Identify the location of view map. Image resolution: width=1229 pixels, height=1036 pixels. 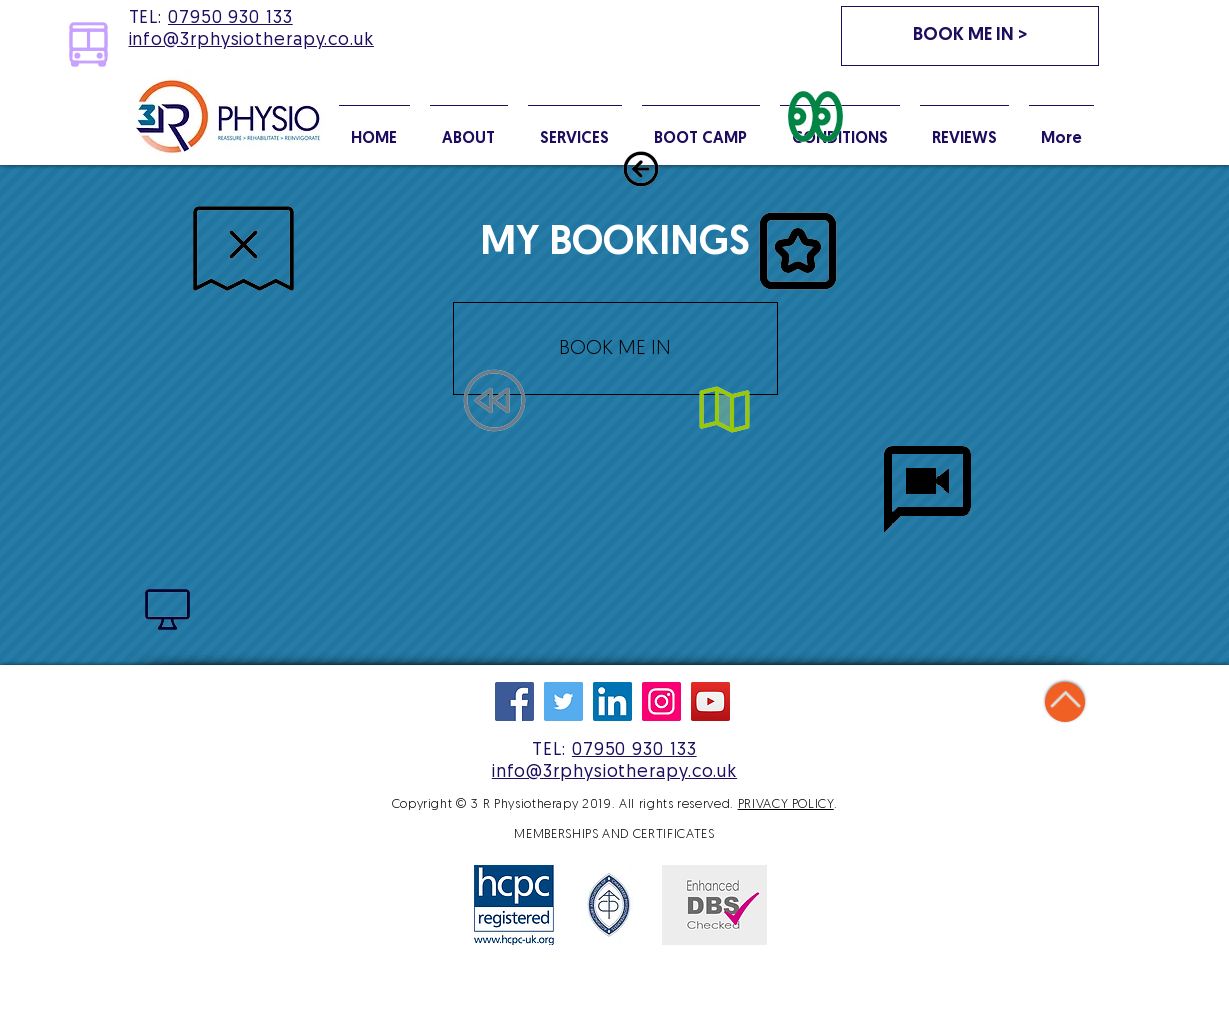
(724, 409).